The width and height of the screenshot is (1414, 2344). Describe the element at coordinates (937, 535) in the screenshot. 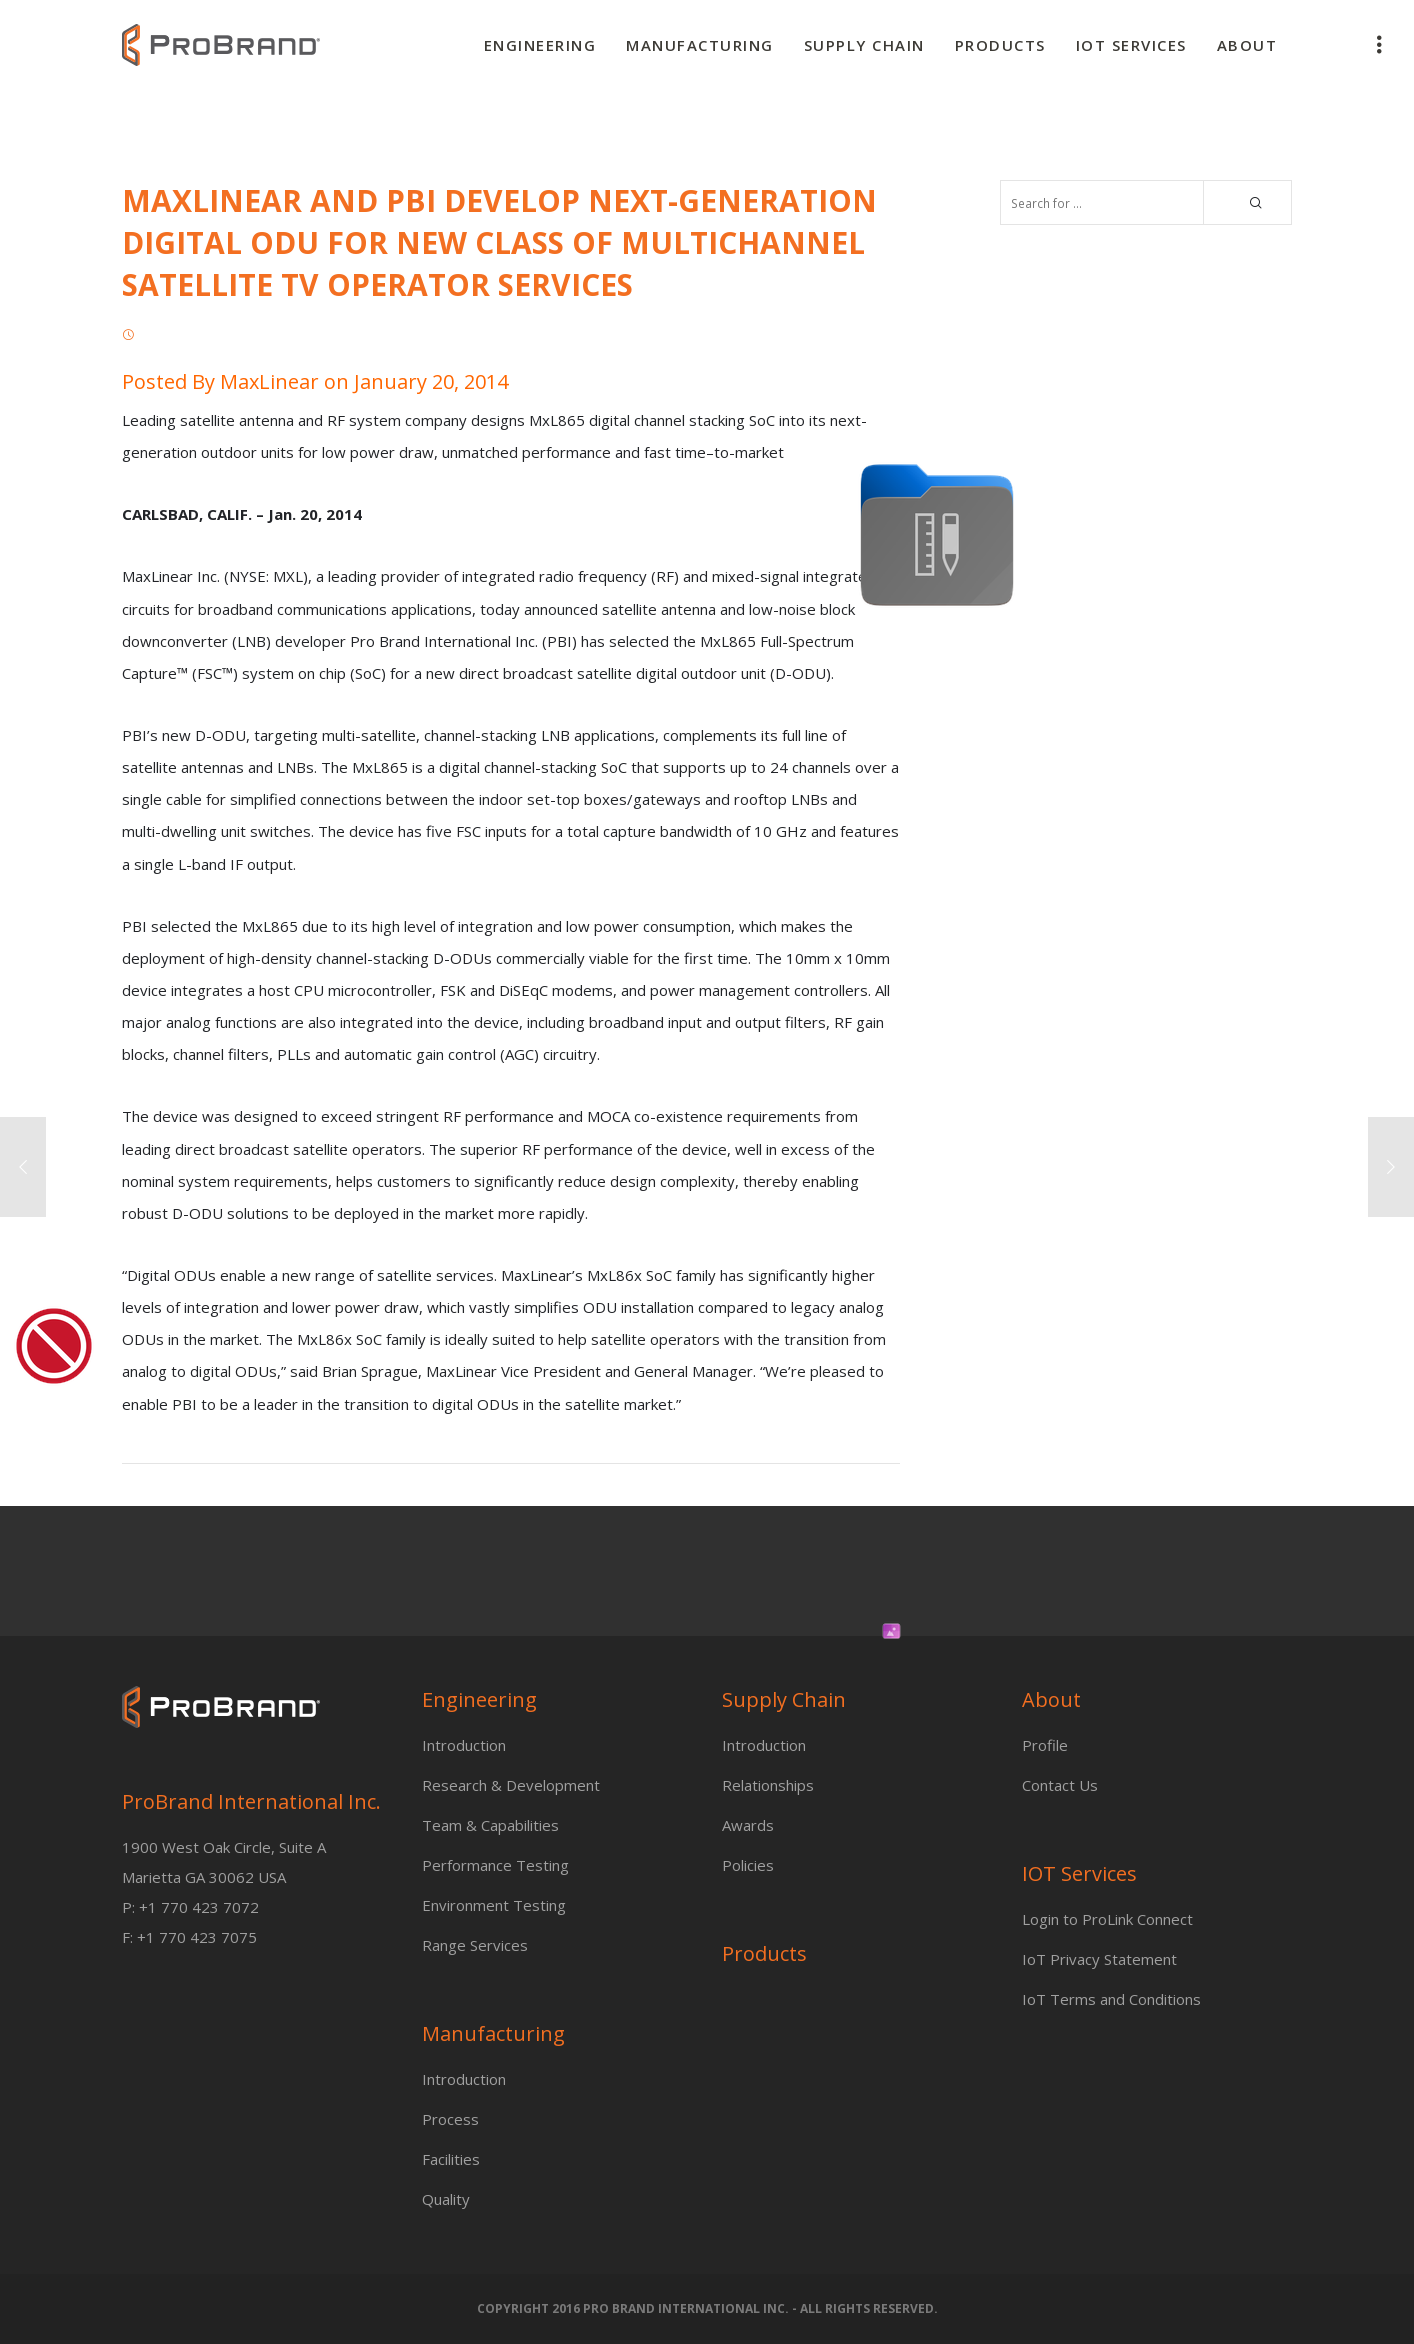

I see `open templates folder` at that location.